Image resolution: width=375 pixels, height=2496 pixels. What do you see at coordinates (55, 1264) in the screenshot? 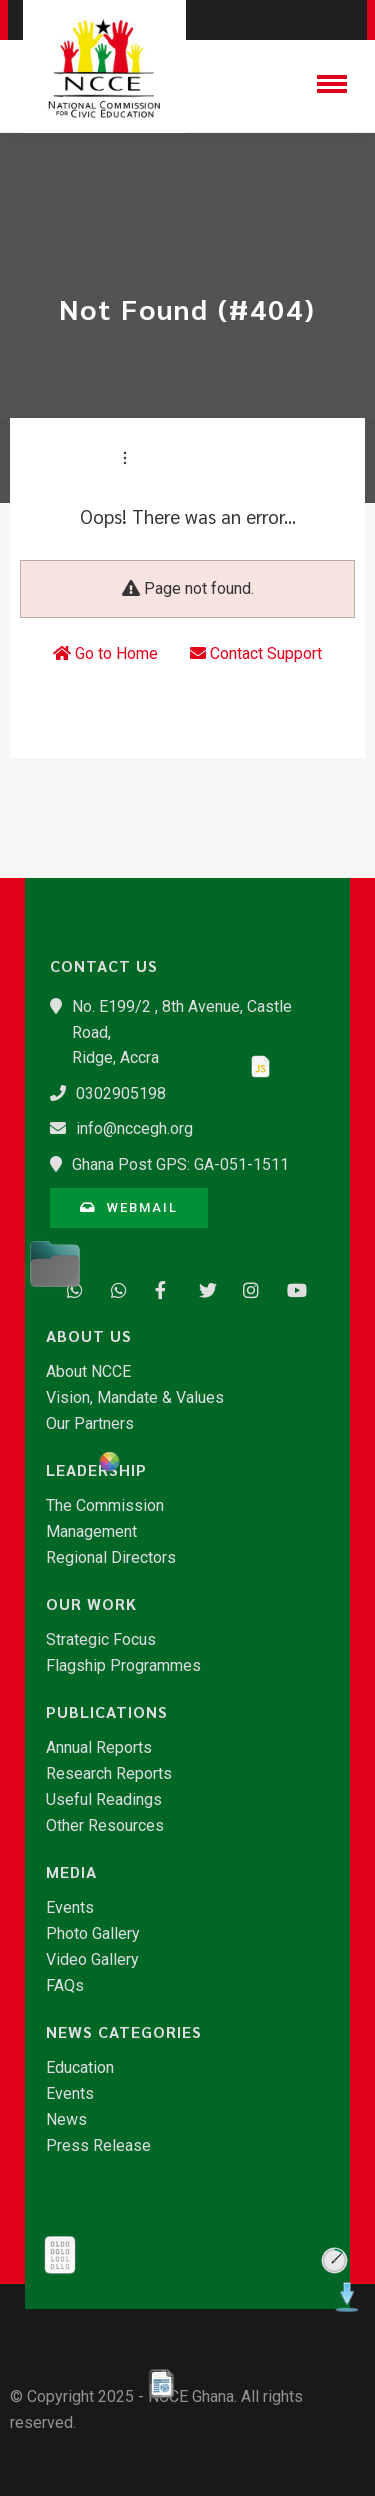
I see `drop files here to move them into this folder` at bounding box center [55, 1264].